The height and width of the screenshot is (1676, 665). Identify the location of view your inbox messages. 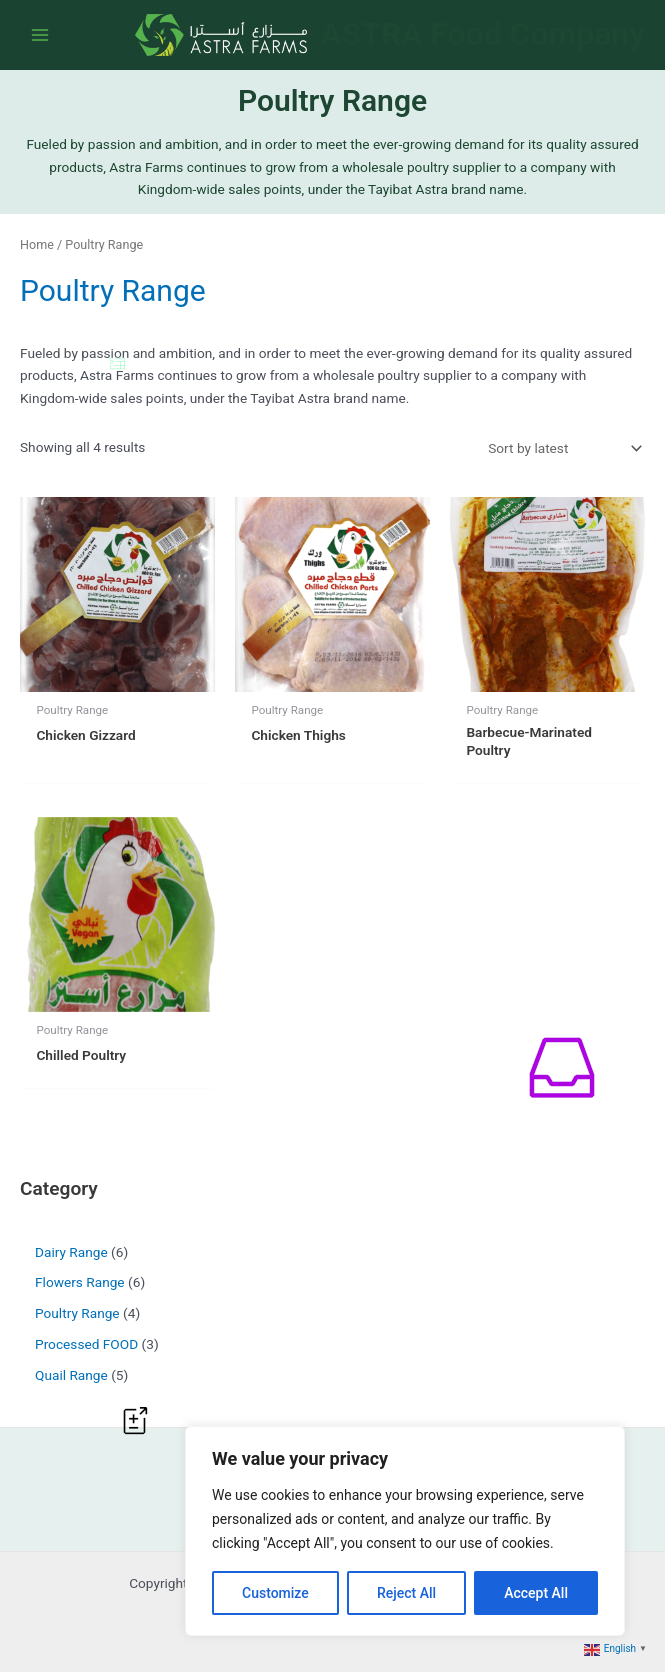
(562, 1070).